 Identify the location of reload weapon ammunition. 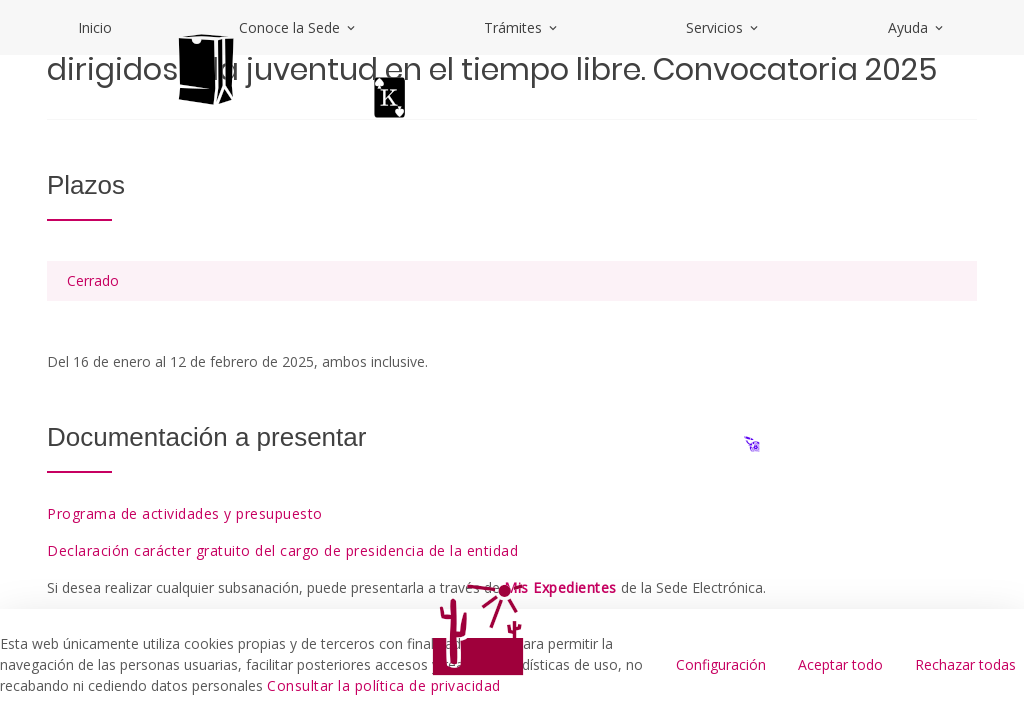
(751, 443).